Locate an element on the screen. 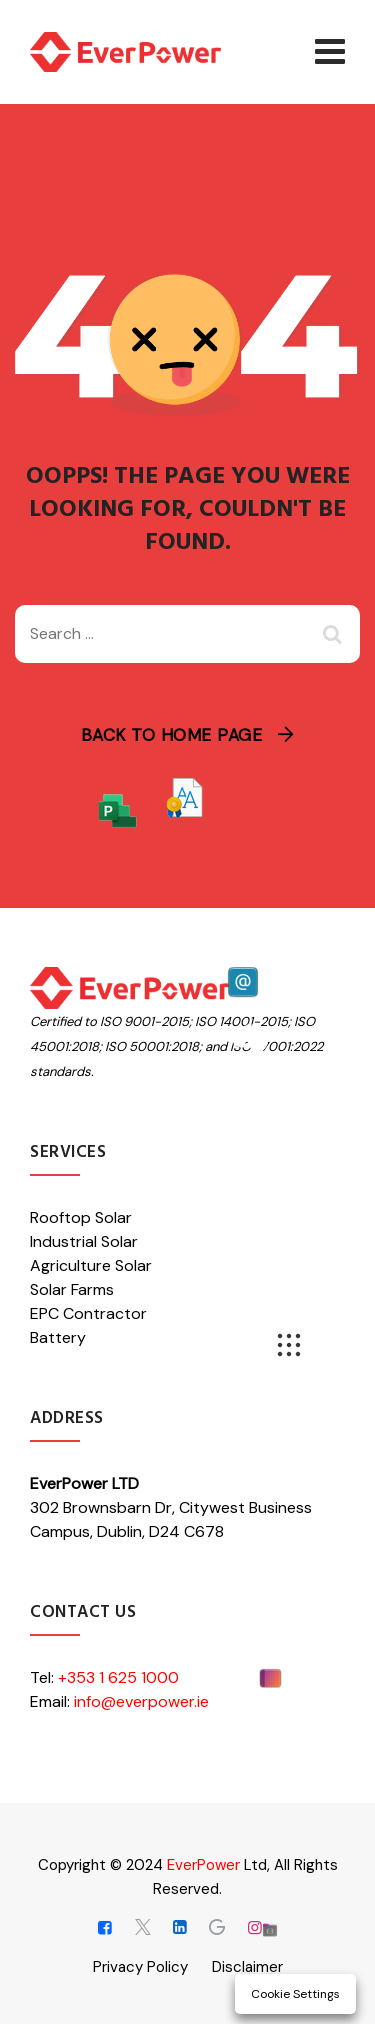  access the desktop folder is located at coordinates (270, 1677).